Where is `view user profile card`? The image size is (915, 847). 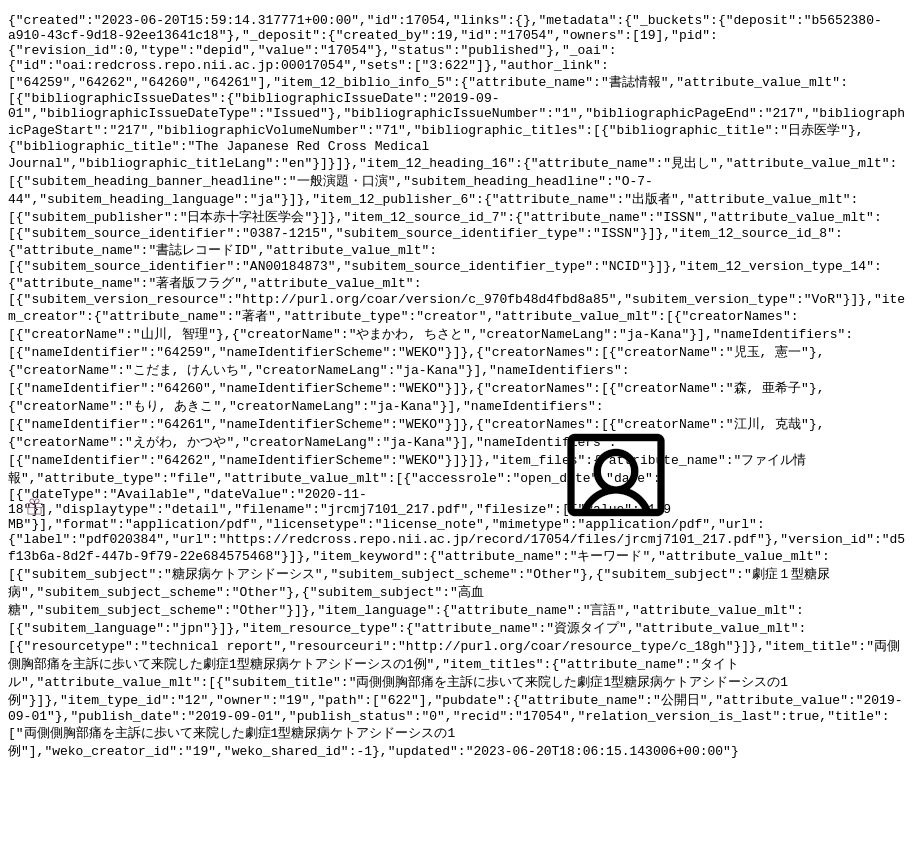
view user profile card is located at coordinates (616, 475).